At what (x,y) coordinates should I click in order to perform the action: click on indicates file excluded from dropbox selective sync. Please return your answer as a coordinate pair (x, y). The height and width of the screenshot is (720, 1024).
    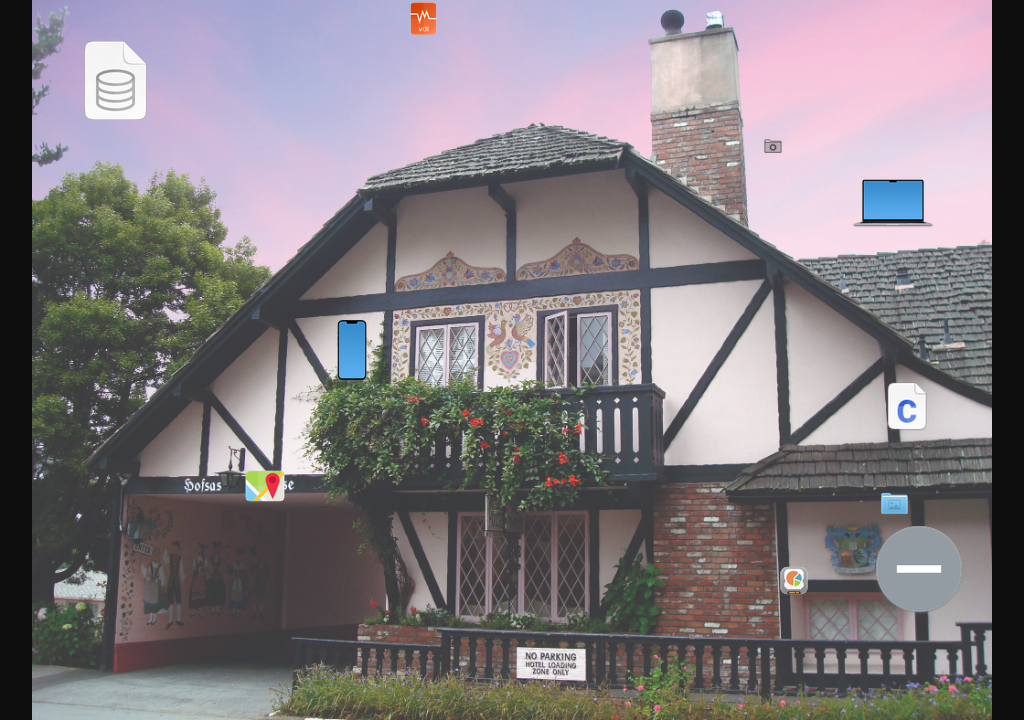
    Looking at the image, I should click on (919, 569).